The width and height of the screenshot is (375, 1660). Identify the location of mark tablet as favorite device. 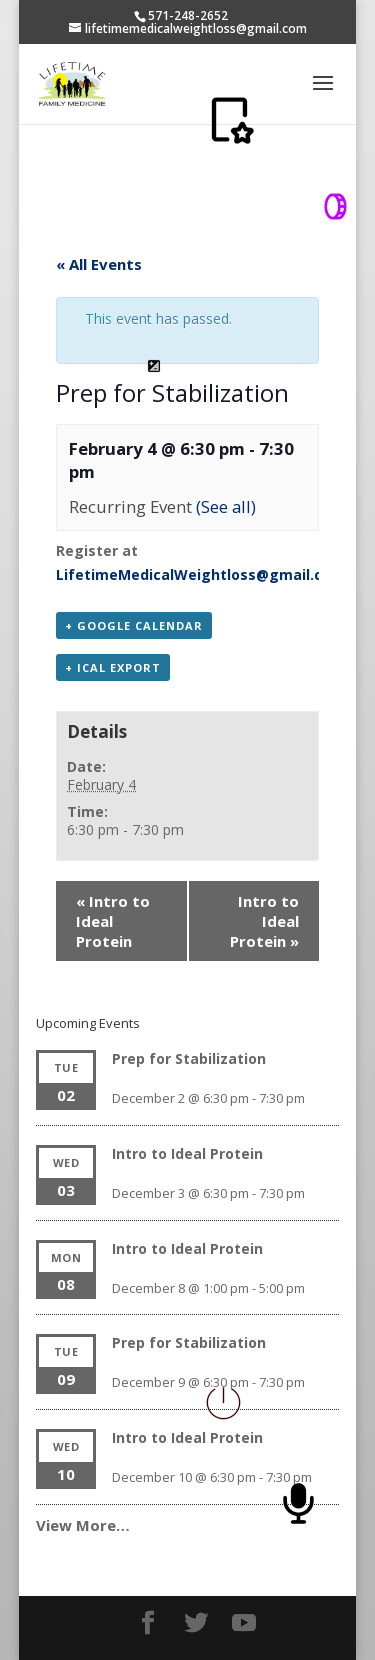
(229, 119).